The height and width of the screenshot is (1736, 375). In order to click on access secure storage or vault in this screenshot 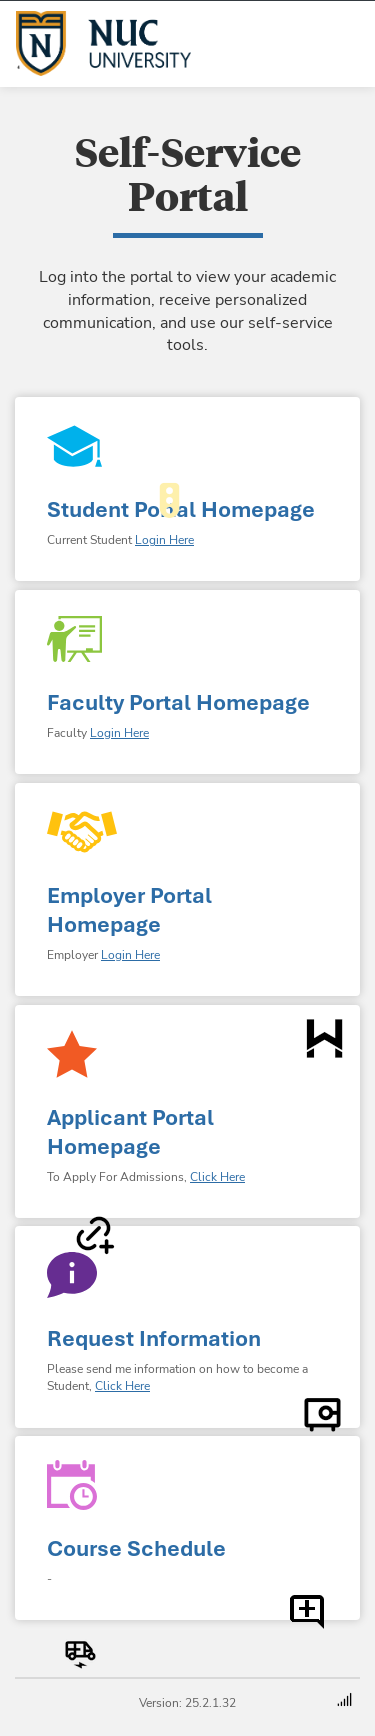, I will do `click(322, 1413)`.